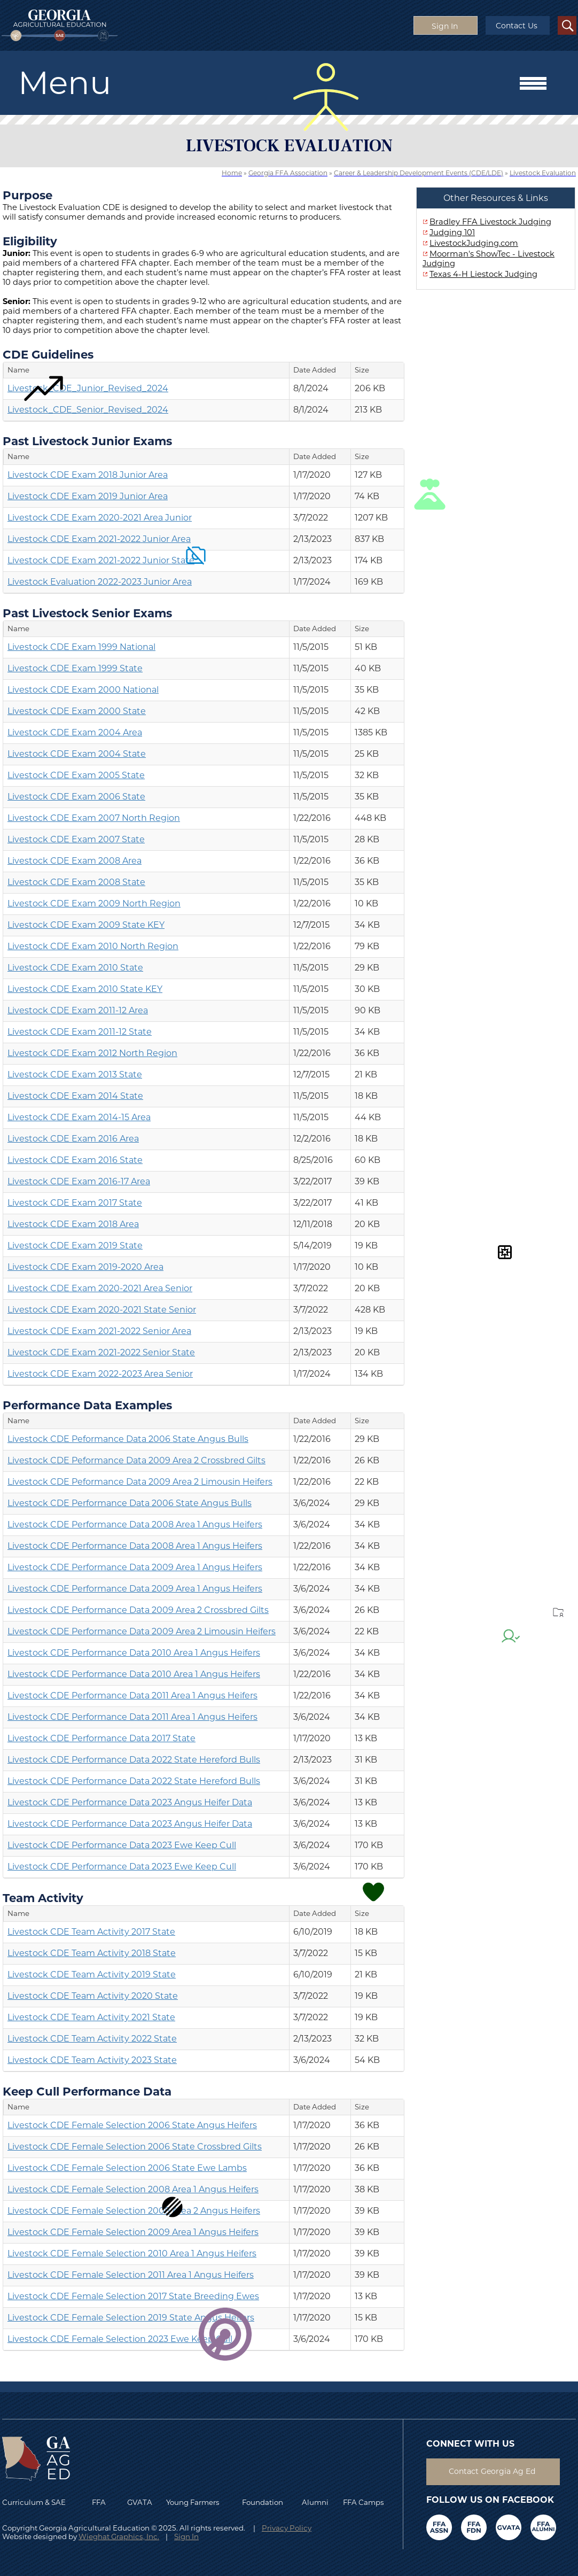 This screenshot has width=578, height=2576. I want to click on verify or confirm user identity, so click(510, 1636).